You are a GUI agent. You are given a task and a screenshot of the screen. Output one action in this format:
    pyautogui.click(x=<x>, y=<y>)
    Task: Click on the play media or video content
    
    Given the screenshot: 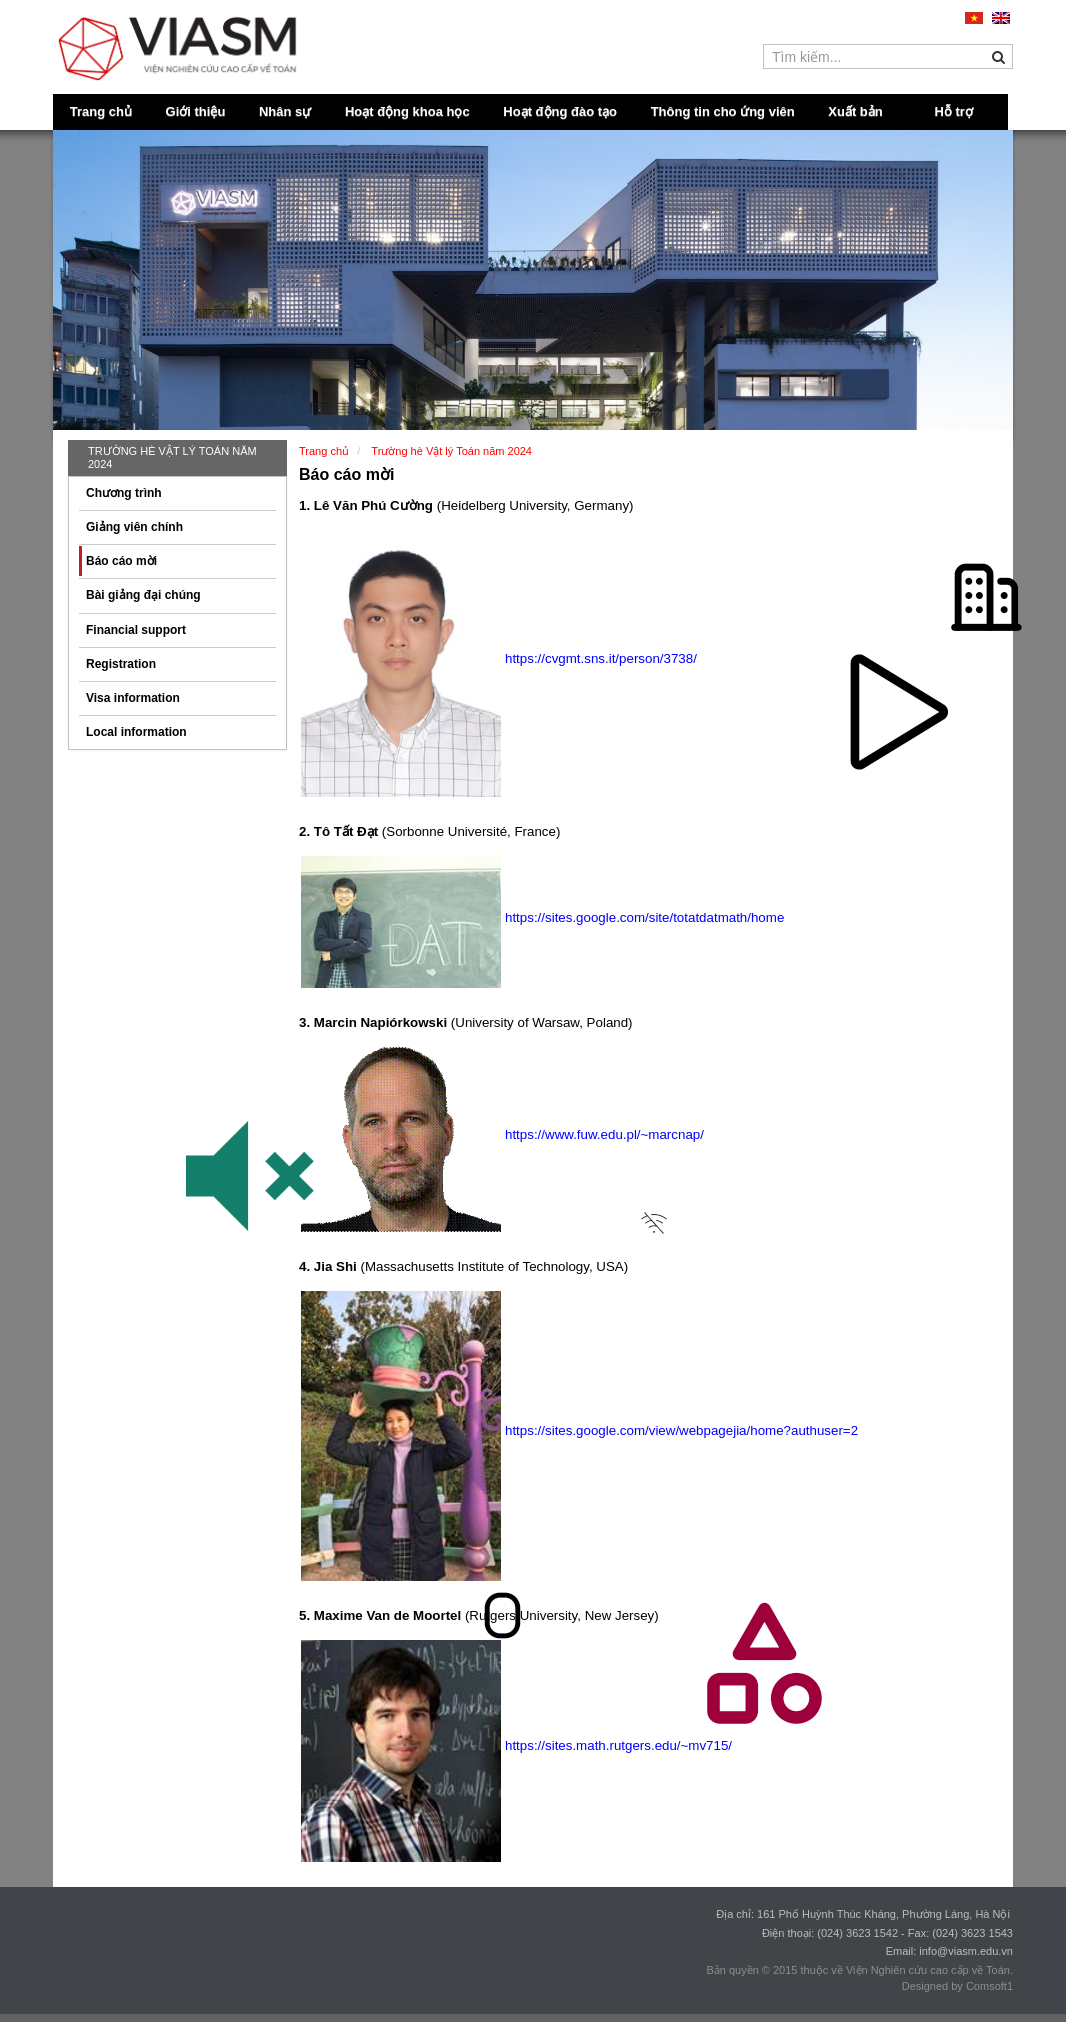 What is the action you would take?
    pyautogui.click(x=886, y=712)
    